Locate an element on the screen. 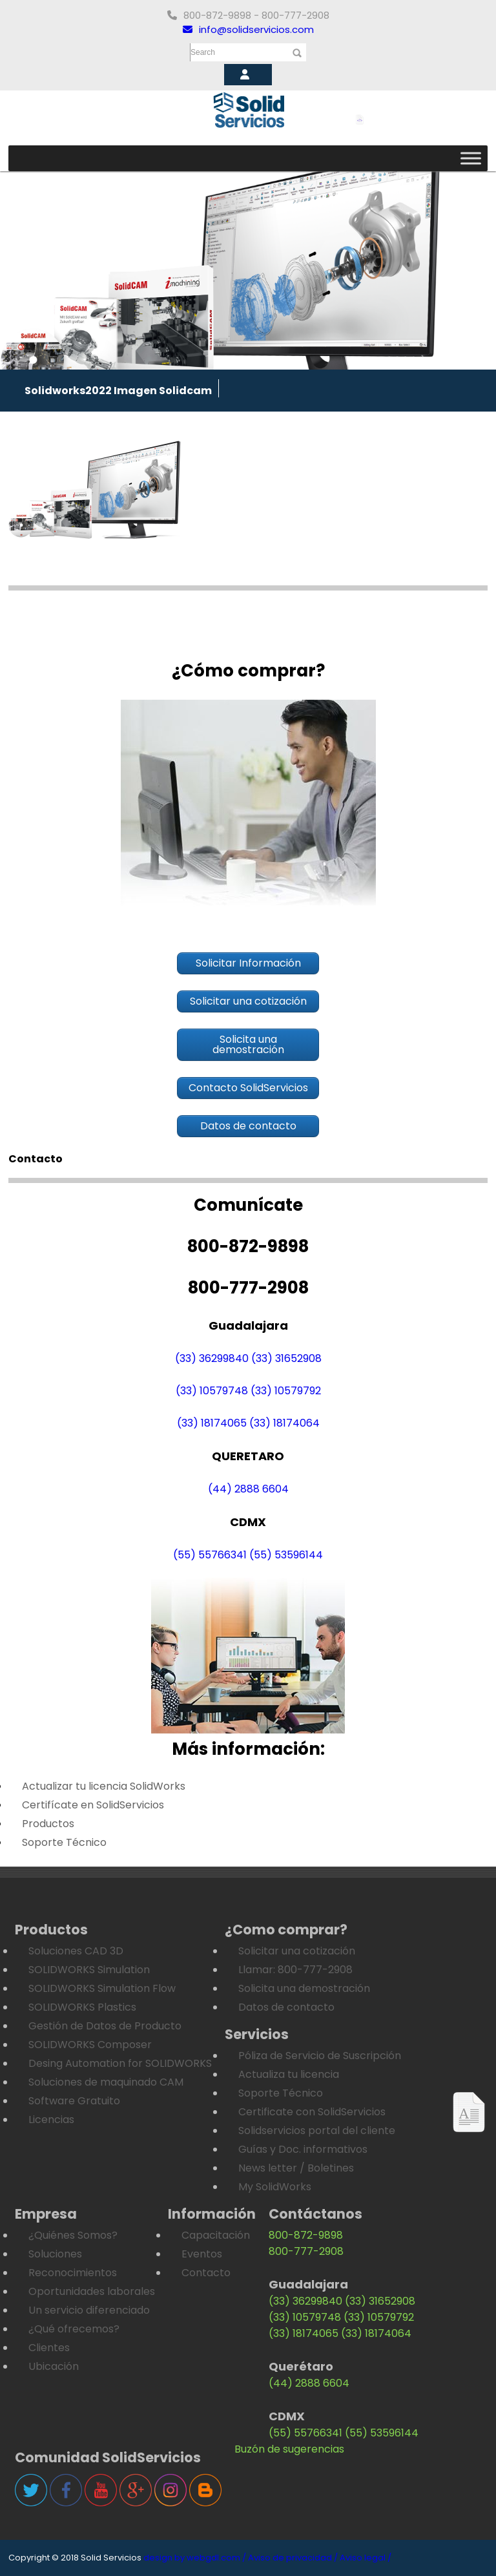 Image resolution: width=496 pixels, height=2576 pixels. a php source code file is located at coordinates (360, 120).